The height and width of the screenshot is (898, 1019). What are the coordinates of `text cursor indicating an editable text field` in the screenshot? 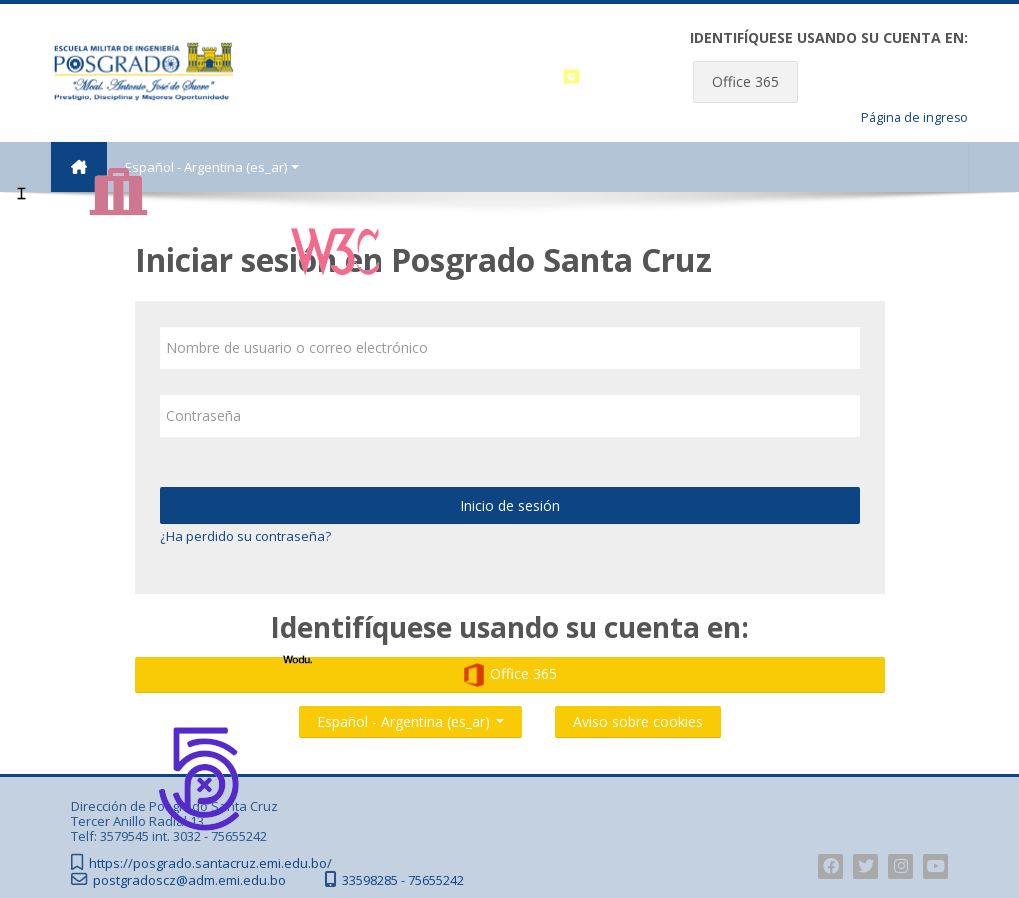 It's located at (21, 193).